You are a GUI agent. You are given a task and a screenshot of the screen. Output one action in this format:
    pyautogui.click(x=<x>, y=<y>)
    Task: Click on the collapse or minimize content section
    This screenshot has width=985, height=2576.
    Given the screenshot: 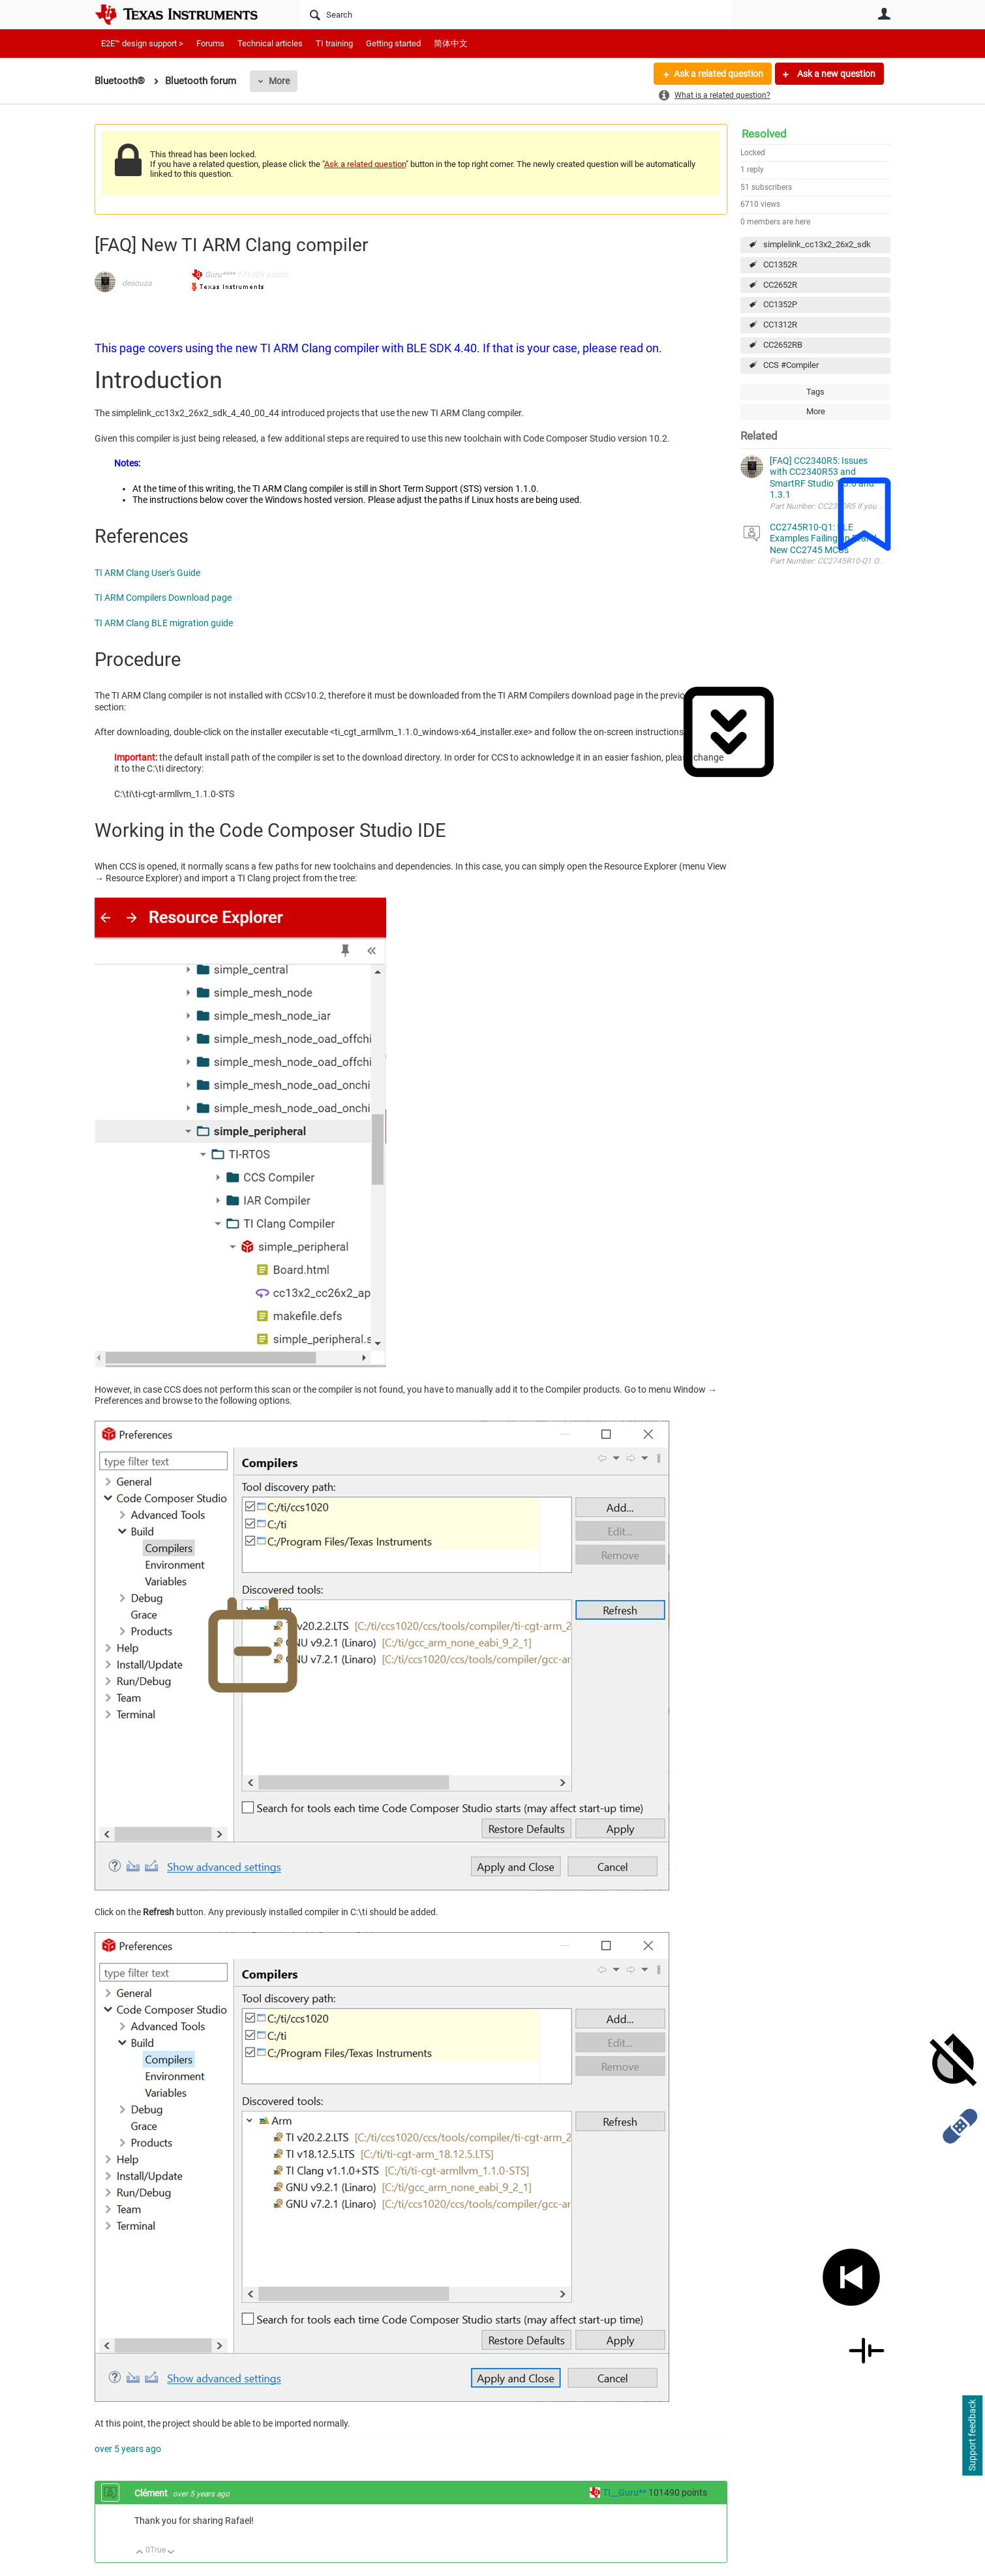 What is the action you would take?
    pyautogui.click(x=729, y=732)
    